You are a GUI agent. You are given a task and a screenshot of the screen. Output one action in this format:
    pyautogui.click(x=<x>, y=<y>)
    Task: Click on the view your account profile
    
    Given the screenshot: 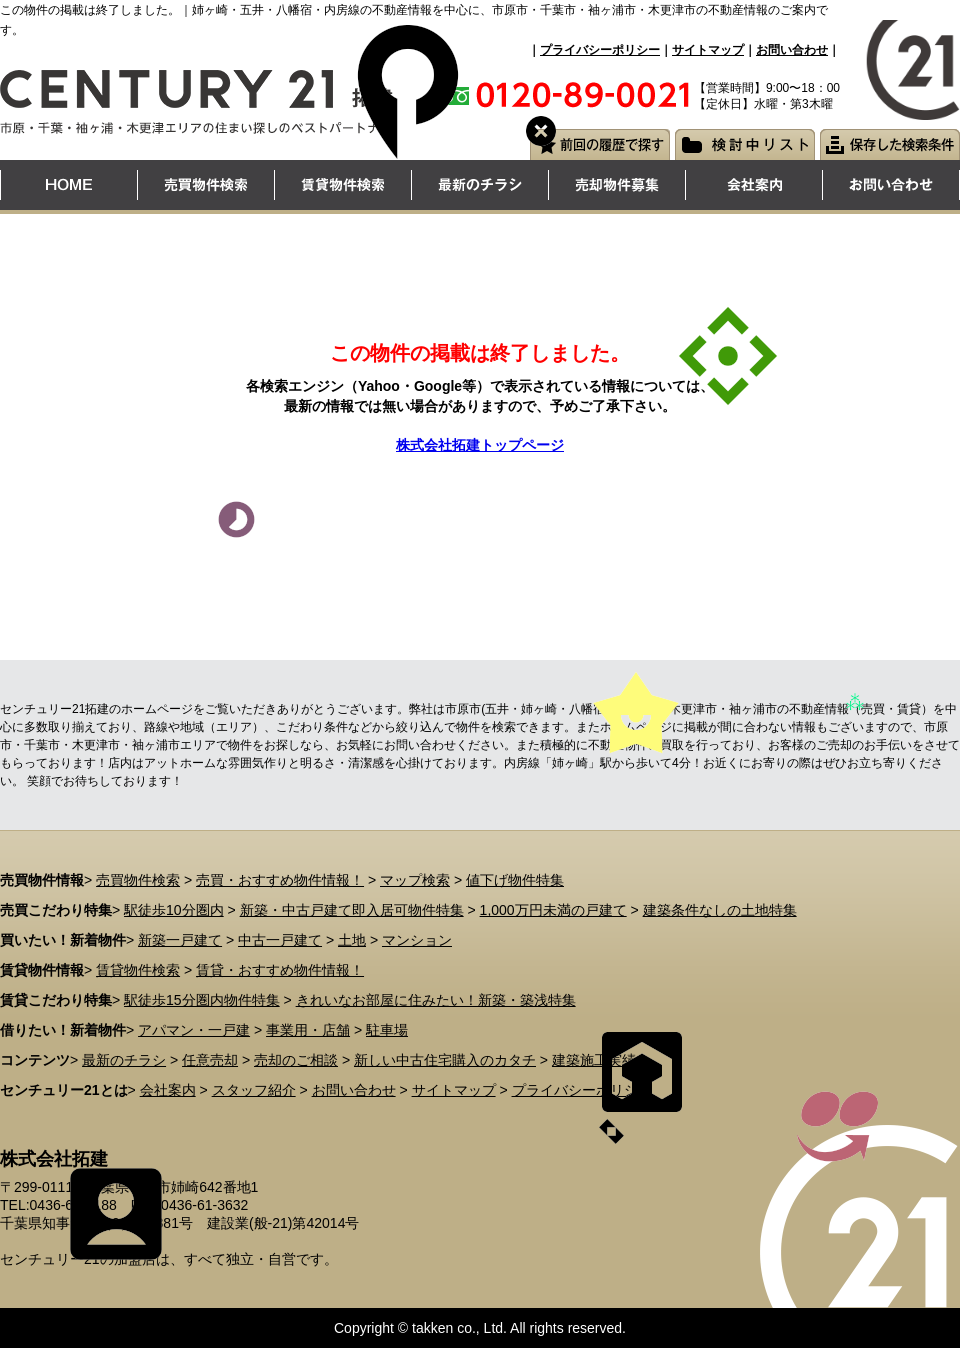 What is the action you would take?
    pyautogui.click(x=116, y=1214)
    